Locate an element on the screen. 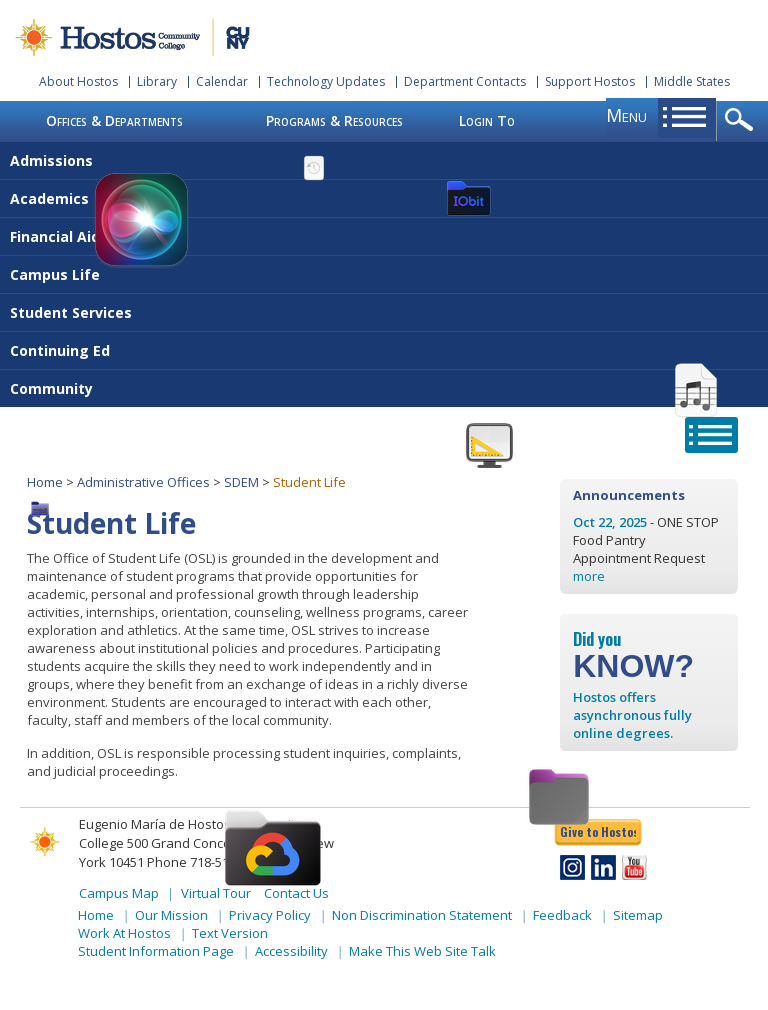  activate siri voice assistant is located at coordinates (141, 219).